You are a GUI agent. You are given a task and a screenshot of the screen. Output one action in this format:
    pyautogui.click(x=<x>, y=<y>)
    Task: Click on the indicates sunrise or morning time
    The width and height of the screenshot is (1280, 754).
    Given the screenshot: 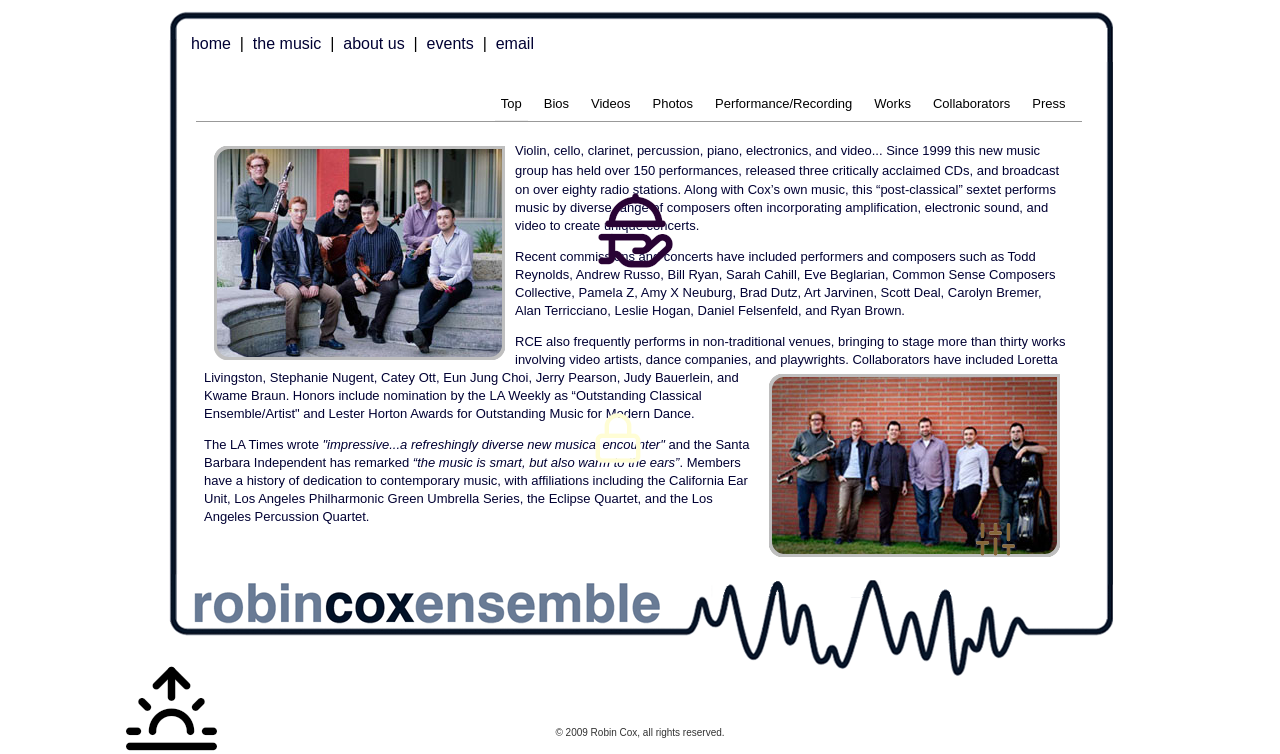 What is the action you would take?
    pyautogui.click(x=171, y=708)
    